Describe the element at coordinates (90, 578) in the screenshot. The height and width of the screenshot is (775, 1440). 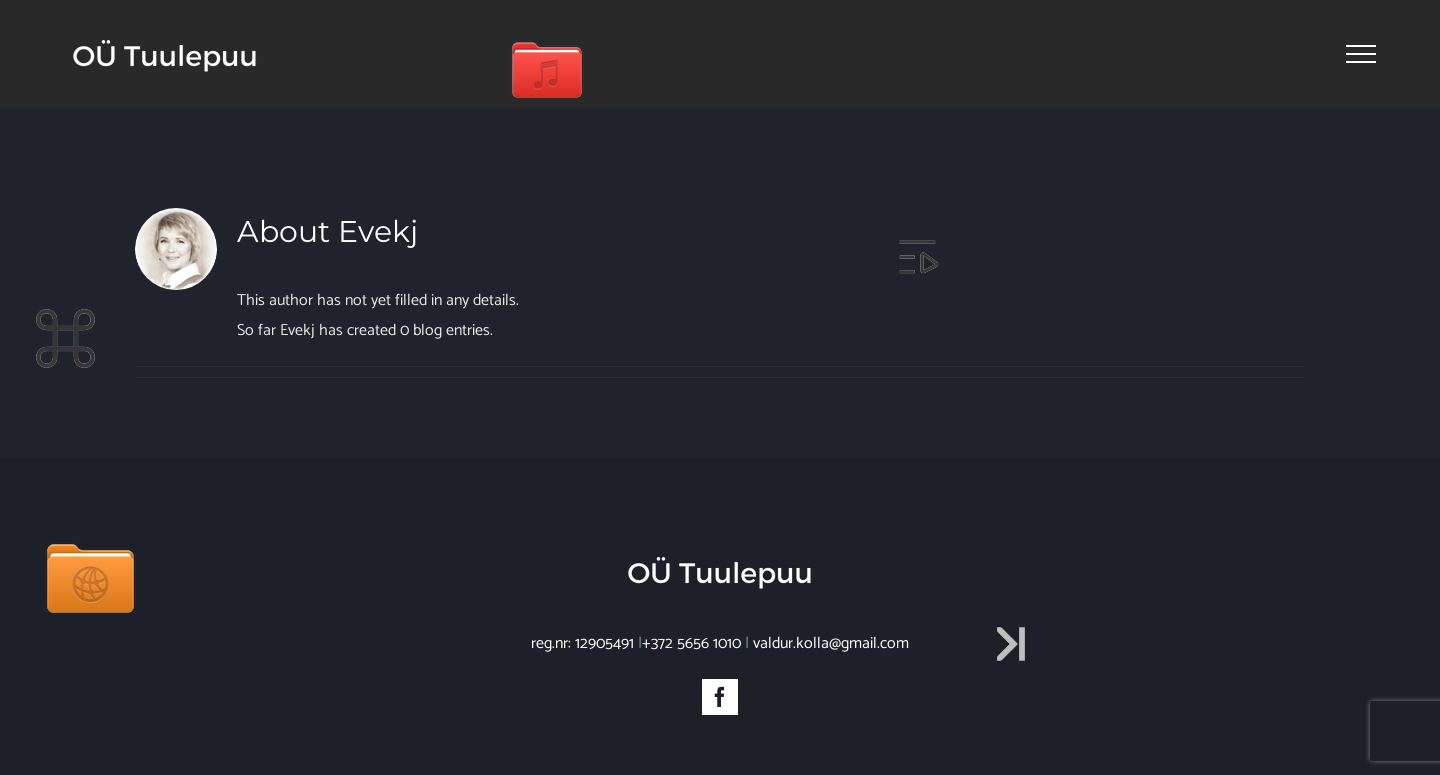
I see `open folder containing html or web files` at that location.